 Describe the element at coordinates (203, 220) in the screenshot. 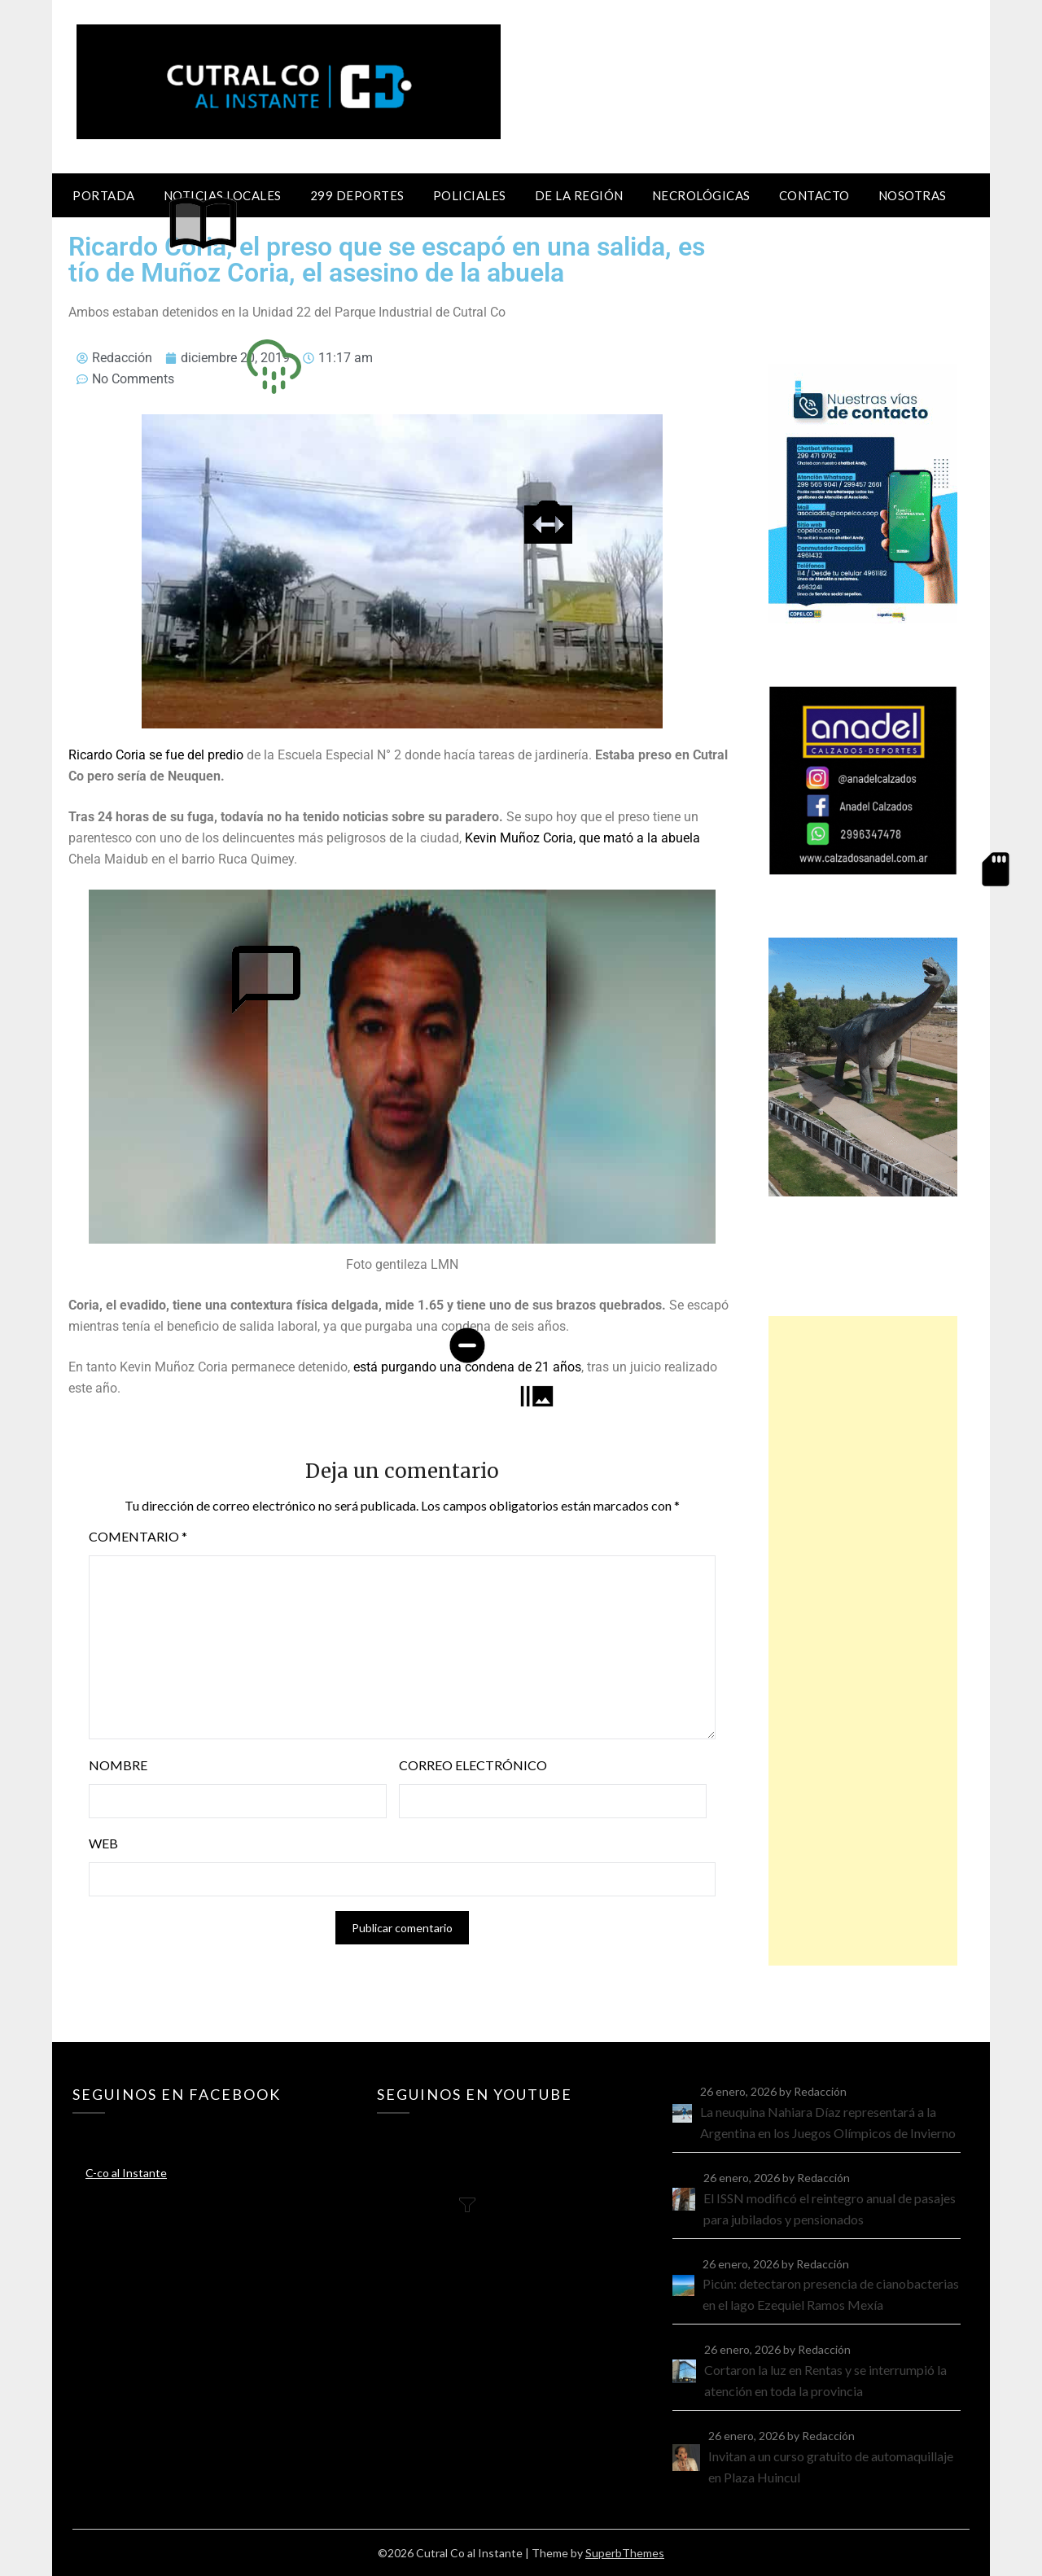

I see `import contacts from address book` at that location.